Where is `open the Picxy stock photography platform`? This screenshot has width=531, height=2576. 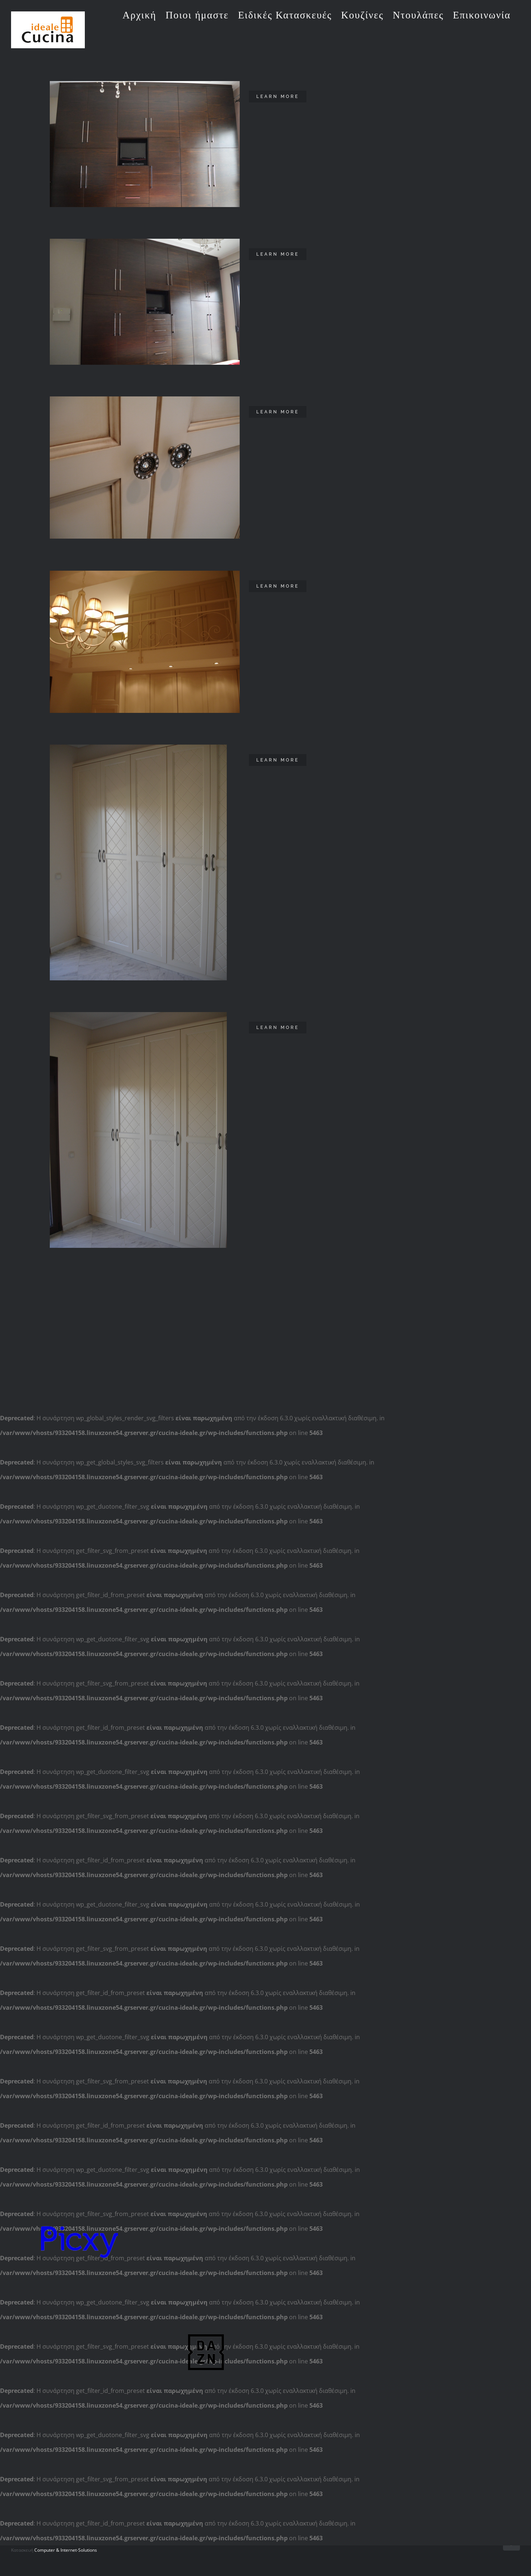
open the Picxy stock photography platform is located at coordinates (79, 2242).